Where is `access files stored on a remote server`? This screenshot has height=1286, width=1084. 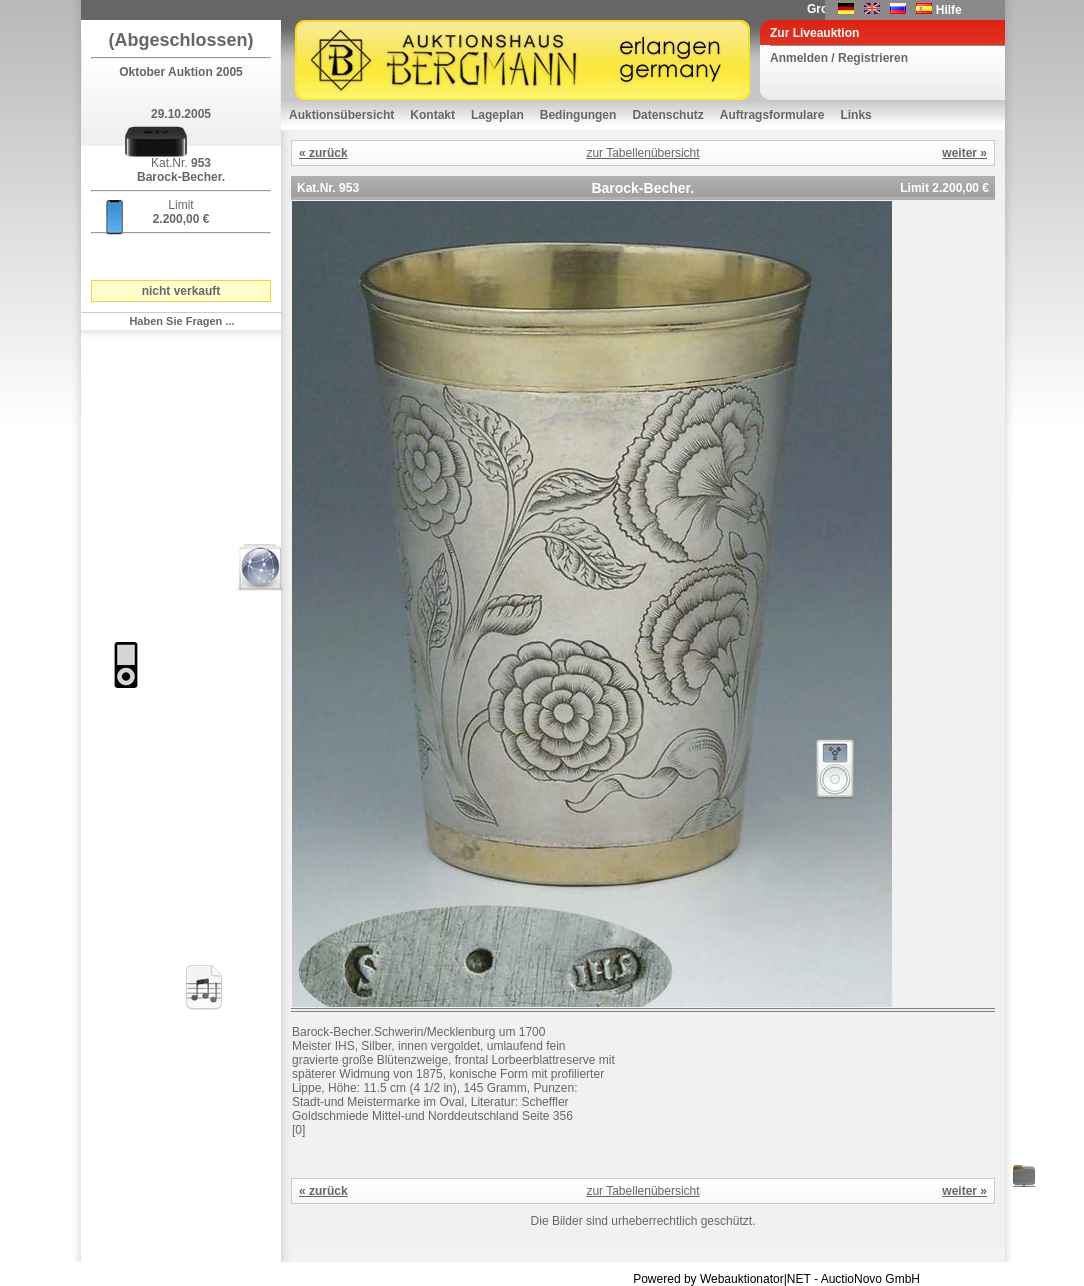
access files stored on a remote server is located at coordinates (1024, 1176).